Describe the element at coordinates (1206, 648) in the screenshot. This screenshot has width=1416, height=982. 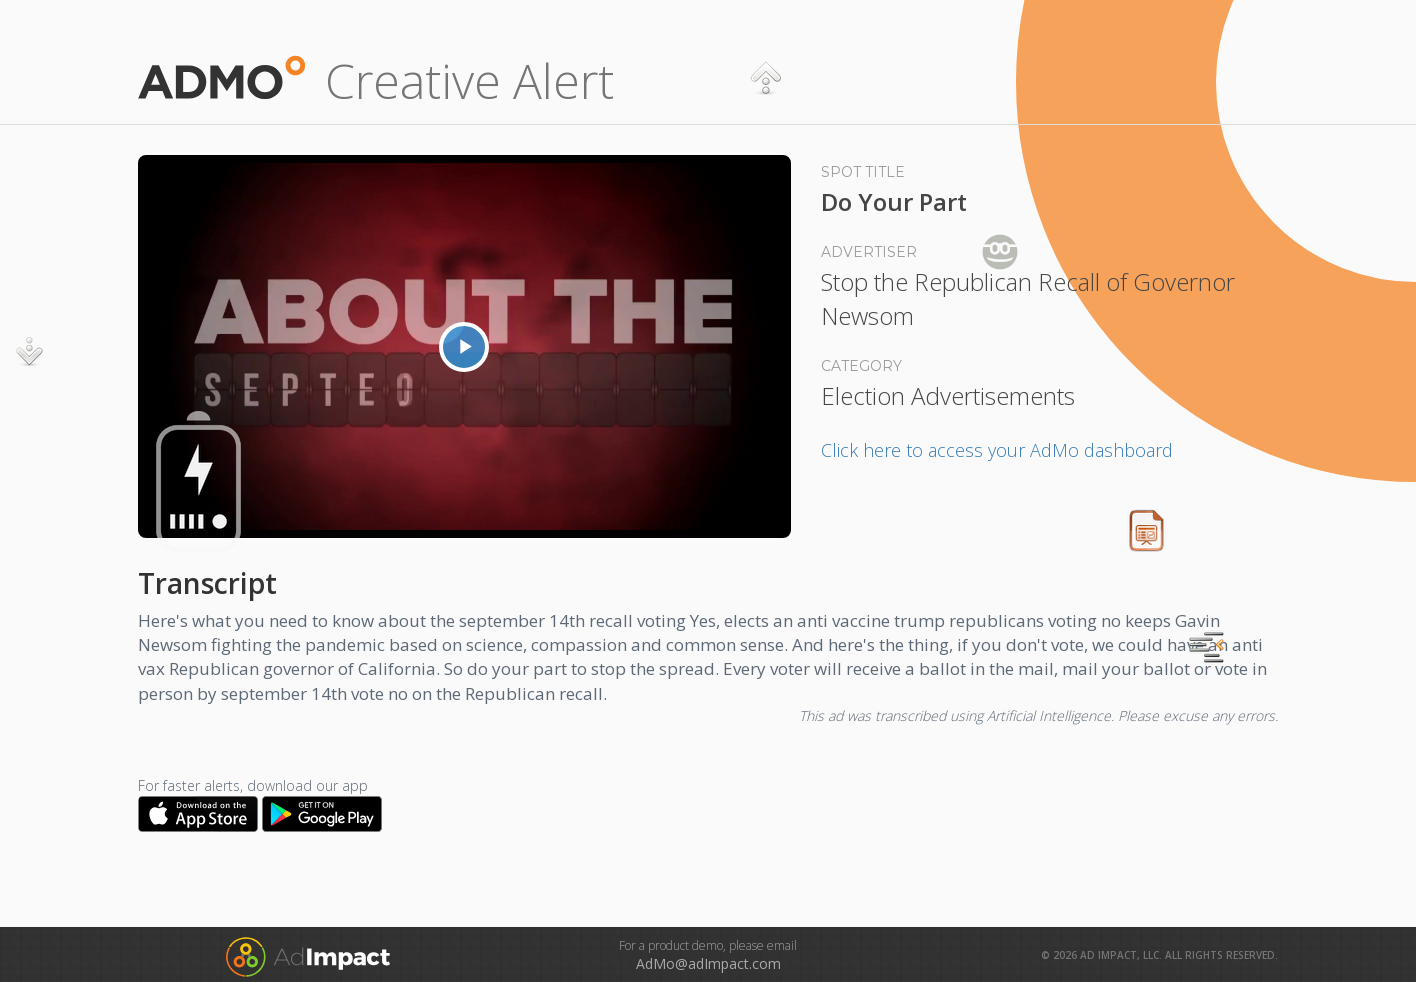
I see `decrease text indentation` at that location.